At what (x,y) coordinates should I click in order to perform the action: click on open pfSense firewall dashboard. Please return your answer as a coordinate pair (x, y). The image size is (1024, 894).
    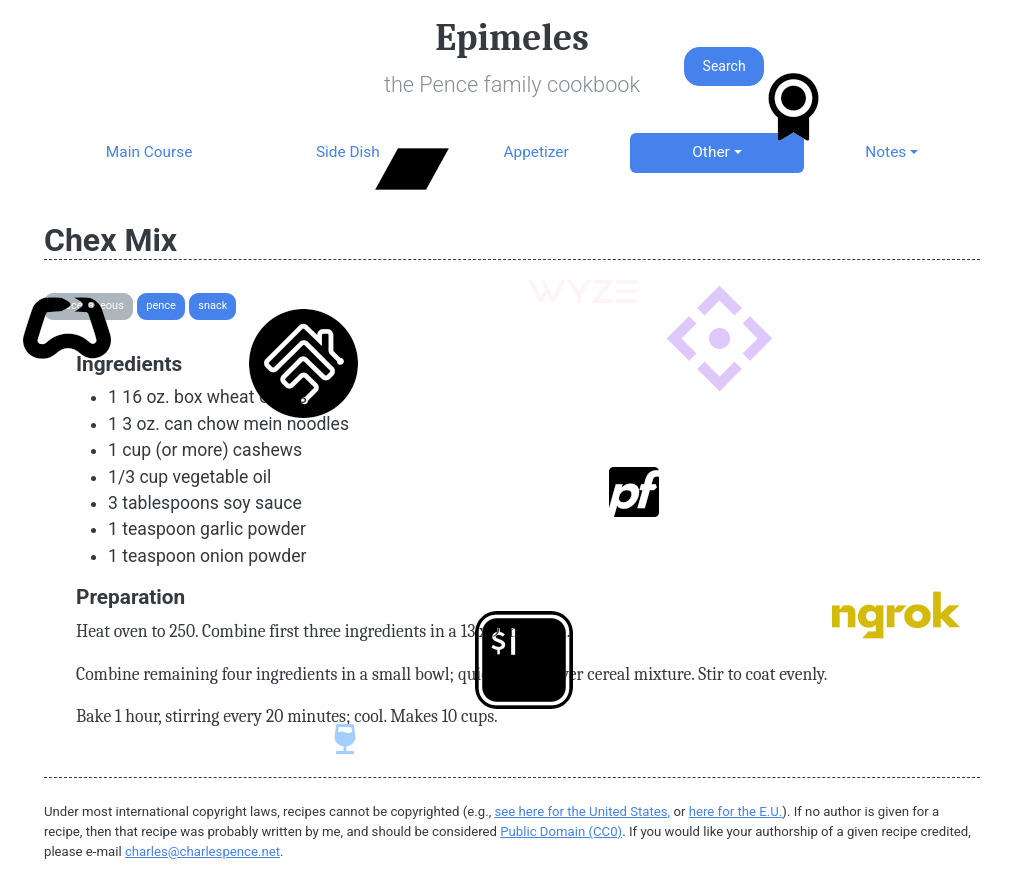
    Looking at the image, I should click on (634, 492).